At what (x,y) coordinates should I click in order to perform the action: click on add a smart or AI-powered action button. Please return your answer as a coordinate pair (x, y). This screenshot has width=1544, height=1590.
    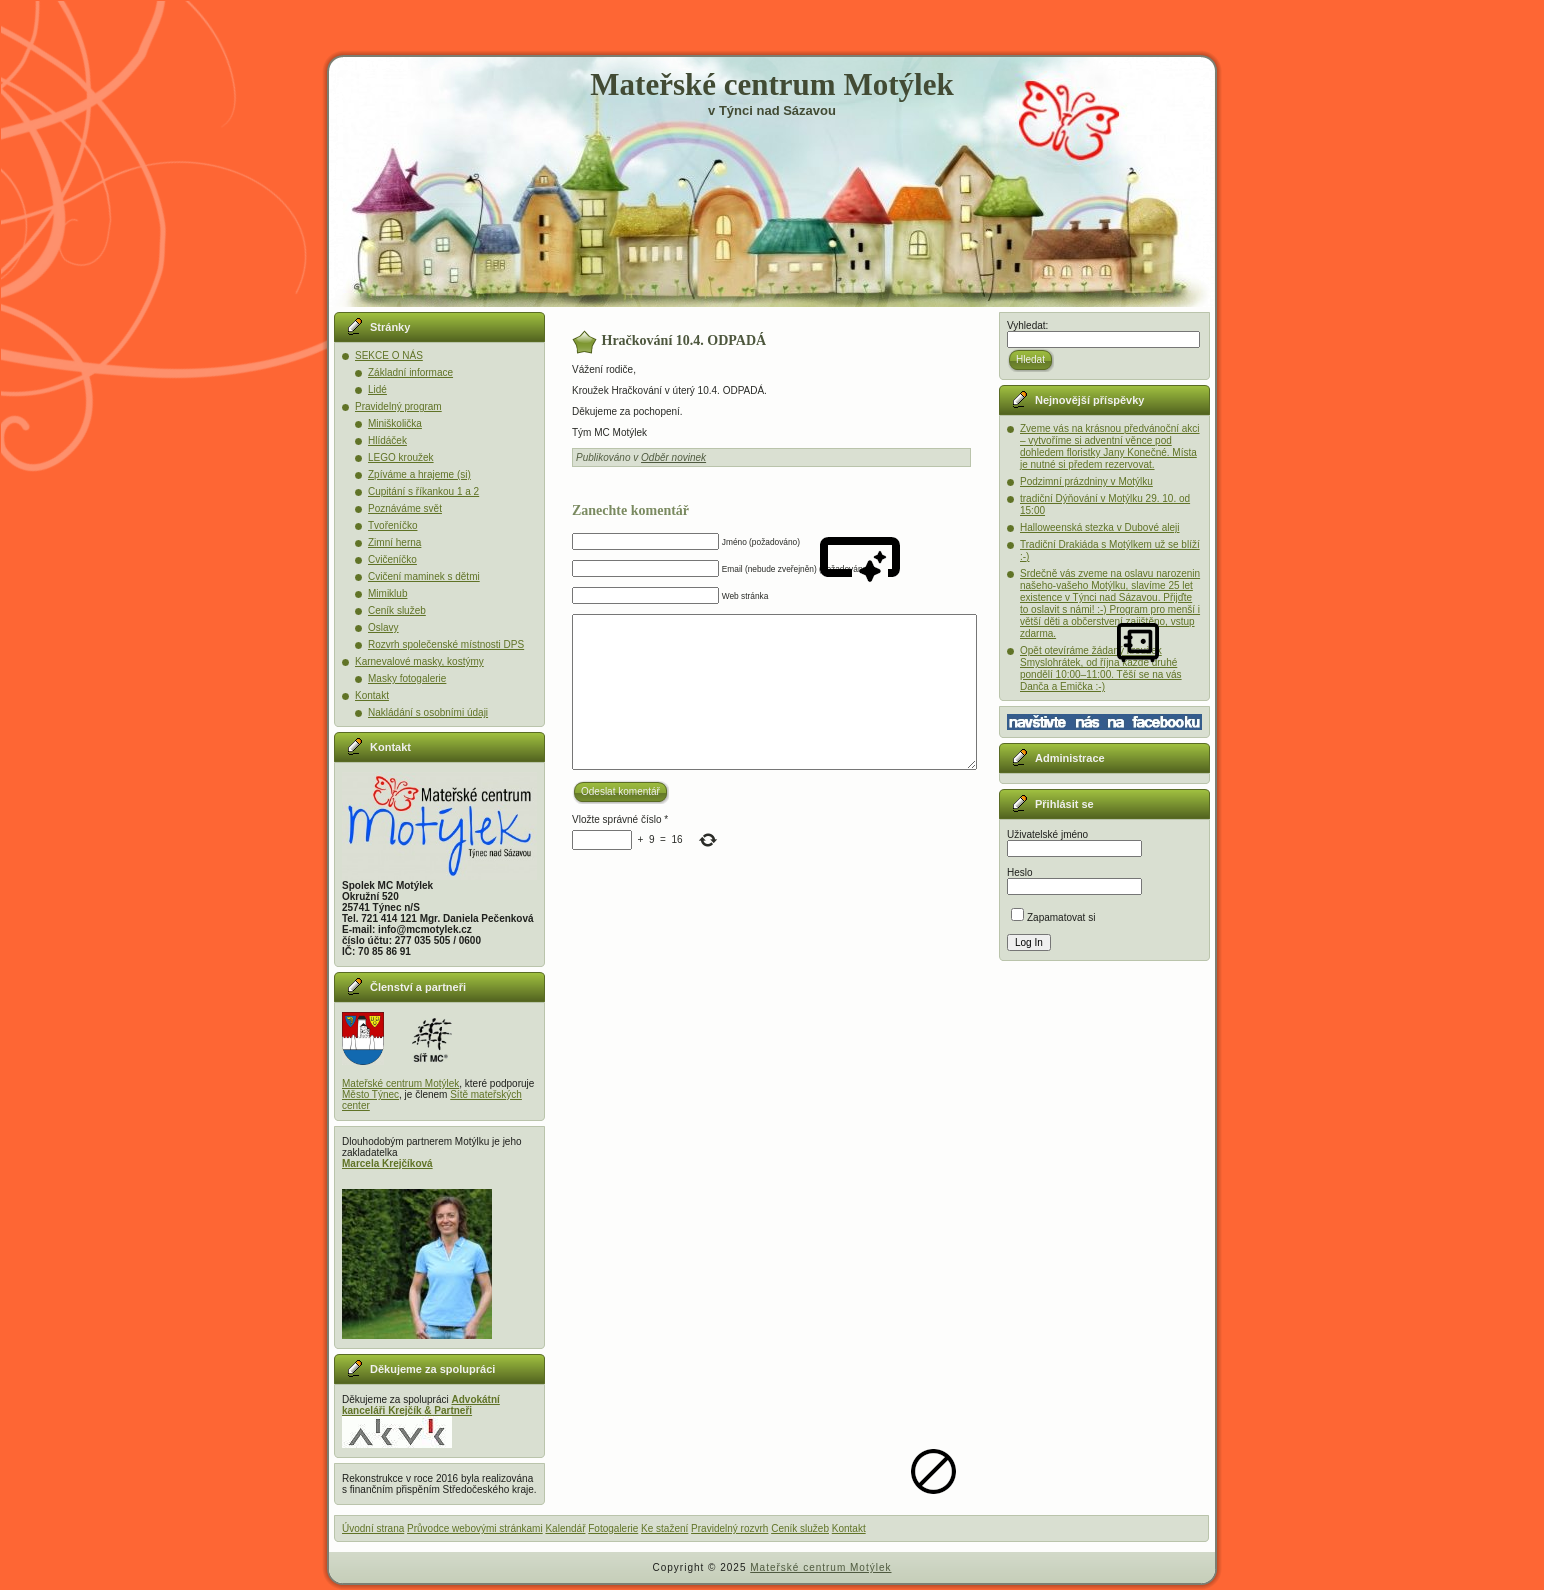
    Looking at the image, I should click on (860, 557).